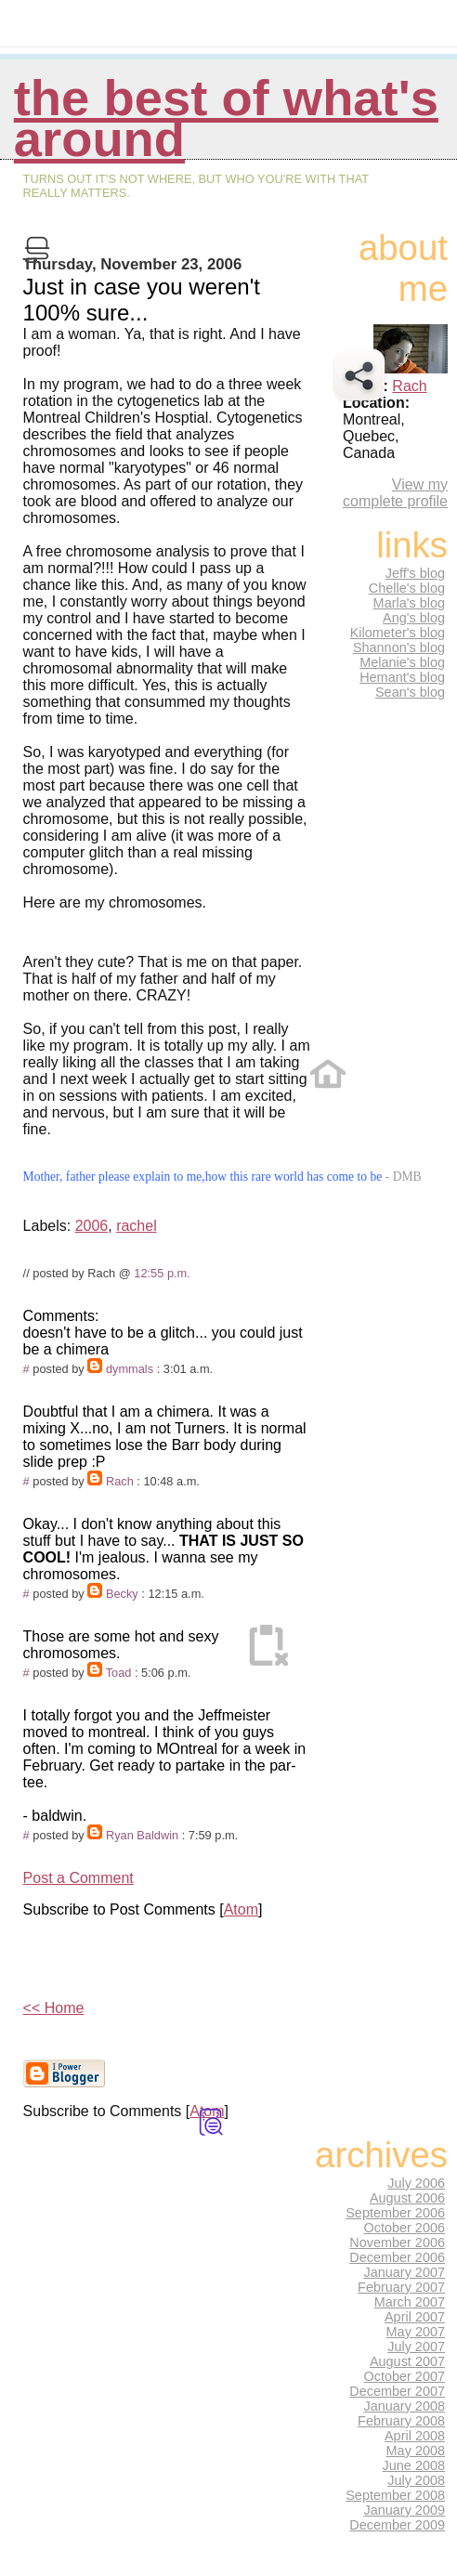  I want to click on indicates an overdue or expired task, so click(268, 1645).